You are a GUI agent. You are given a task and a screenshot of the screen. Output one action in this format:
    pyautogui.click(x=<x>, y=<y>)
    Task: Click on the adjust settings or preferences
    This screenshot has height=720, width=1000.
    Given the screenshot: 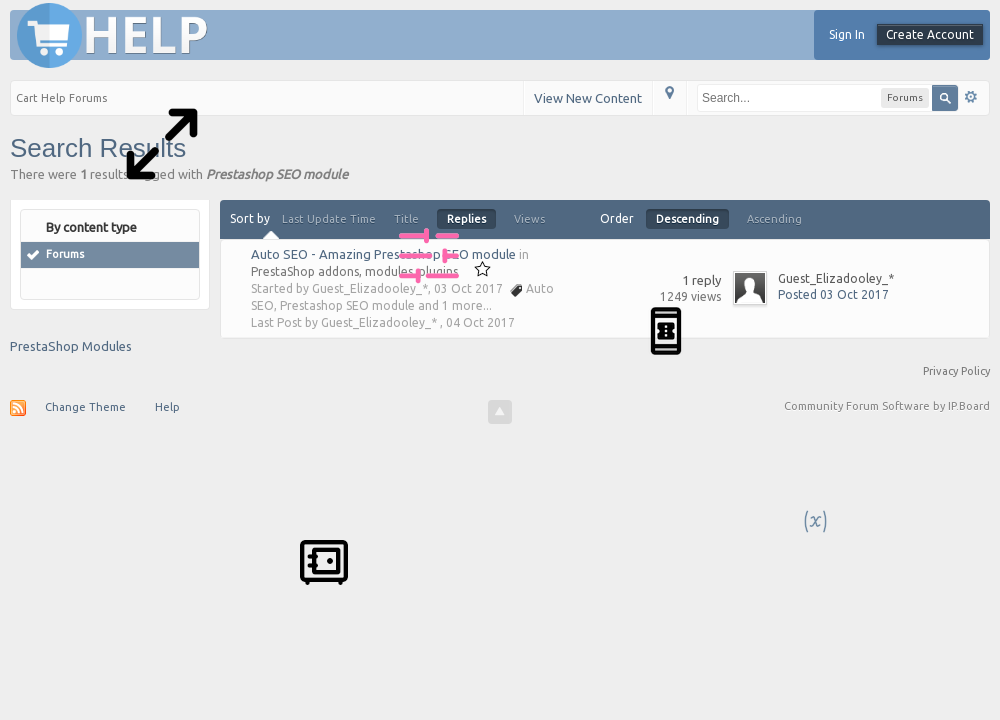 What is the action you would take?
    pyautogui.click(x=429, y=255)
    